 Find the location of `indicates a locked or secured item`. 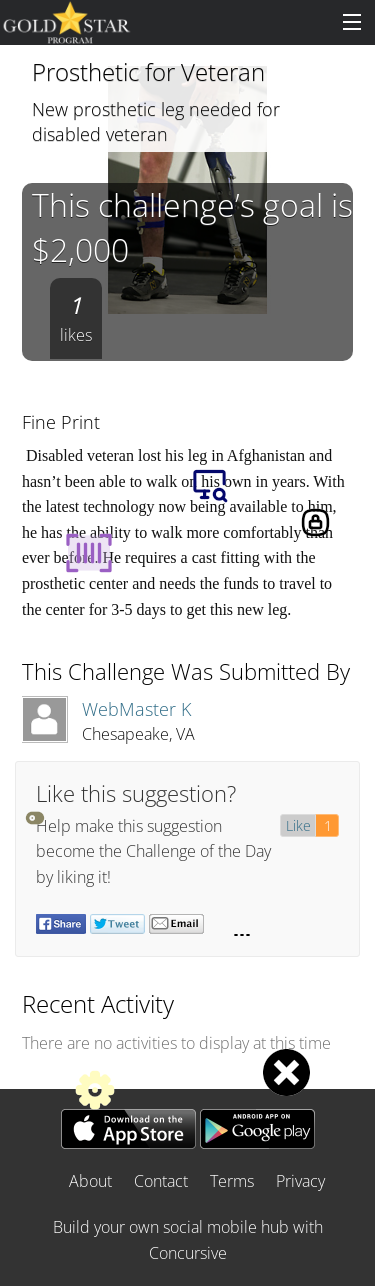

indicates a locked or secured item is located at coordinates (315, 522).